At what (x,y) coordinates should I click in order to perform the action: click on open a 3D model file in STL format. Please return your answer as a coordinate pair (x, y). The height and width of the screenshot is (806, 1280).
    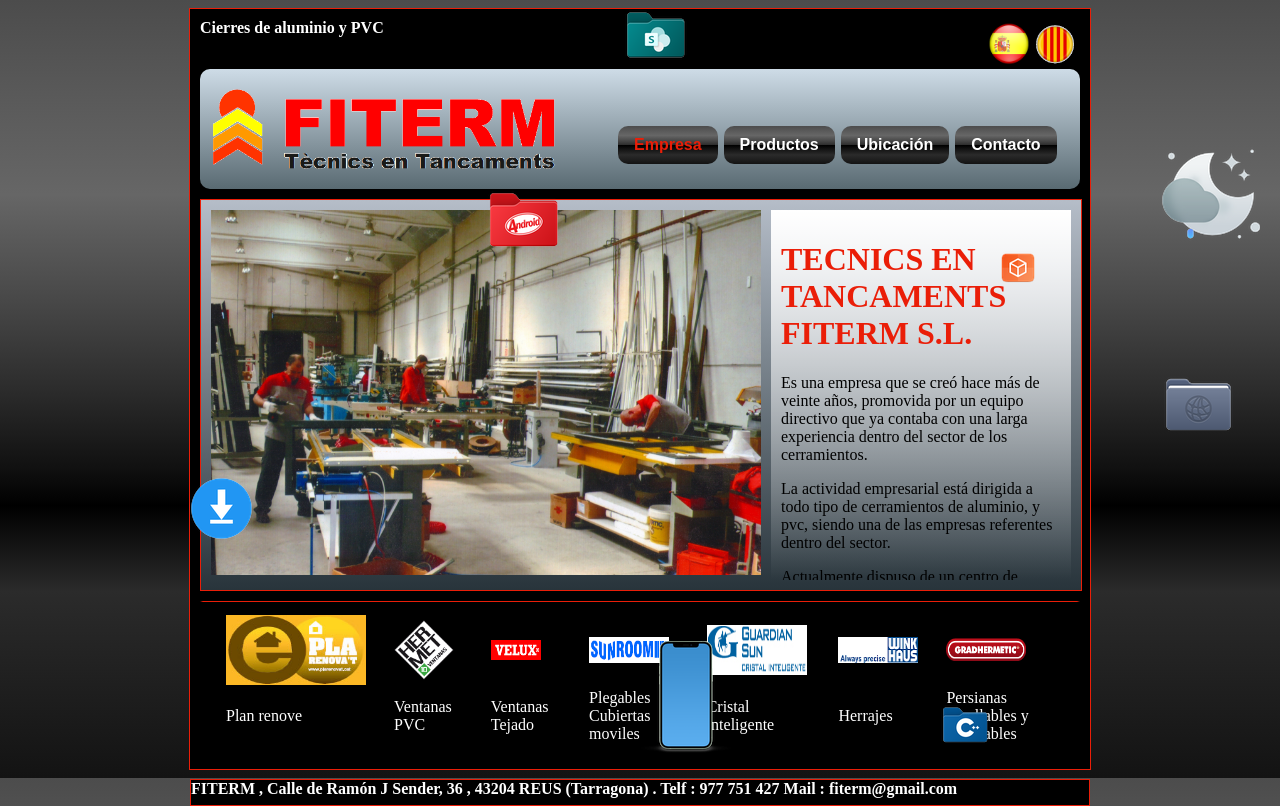
    Looking at the image, I should click on (1018, 267).